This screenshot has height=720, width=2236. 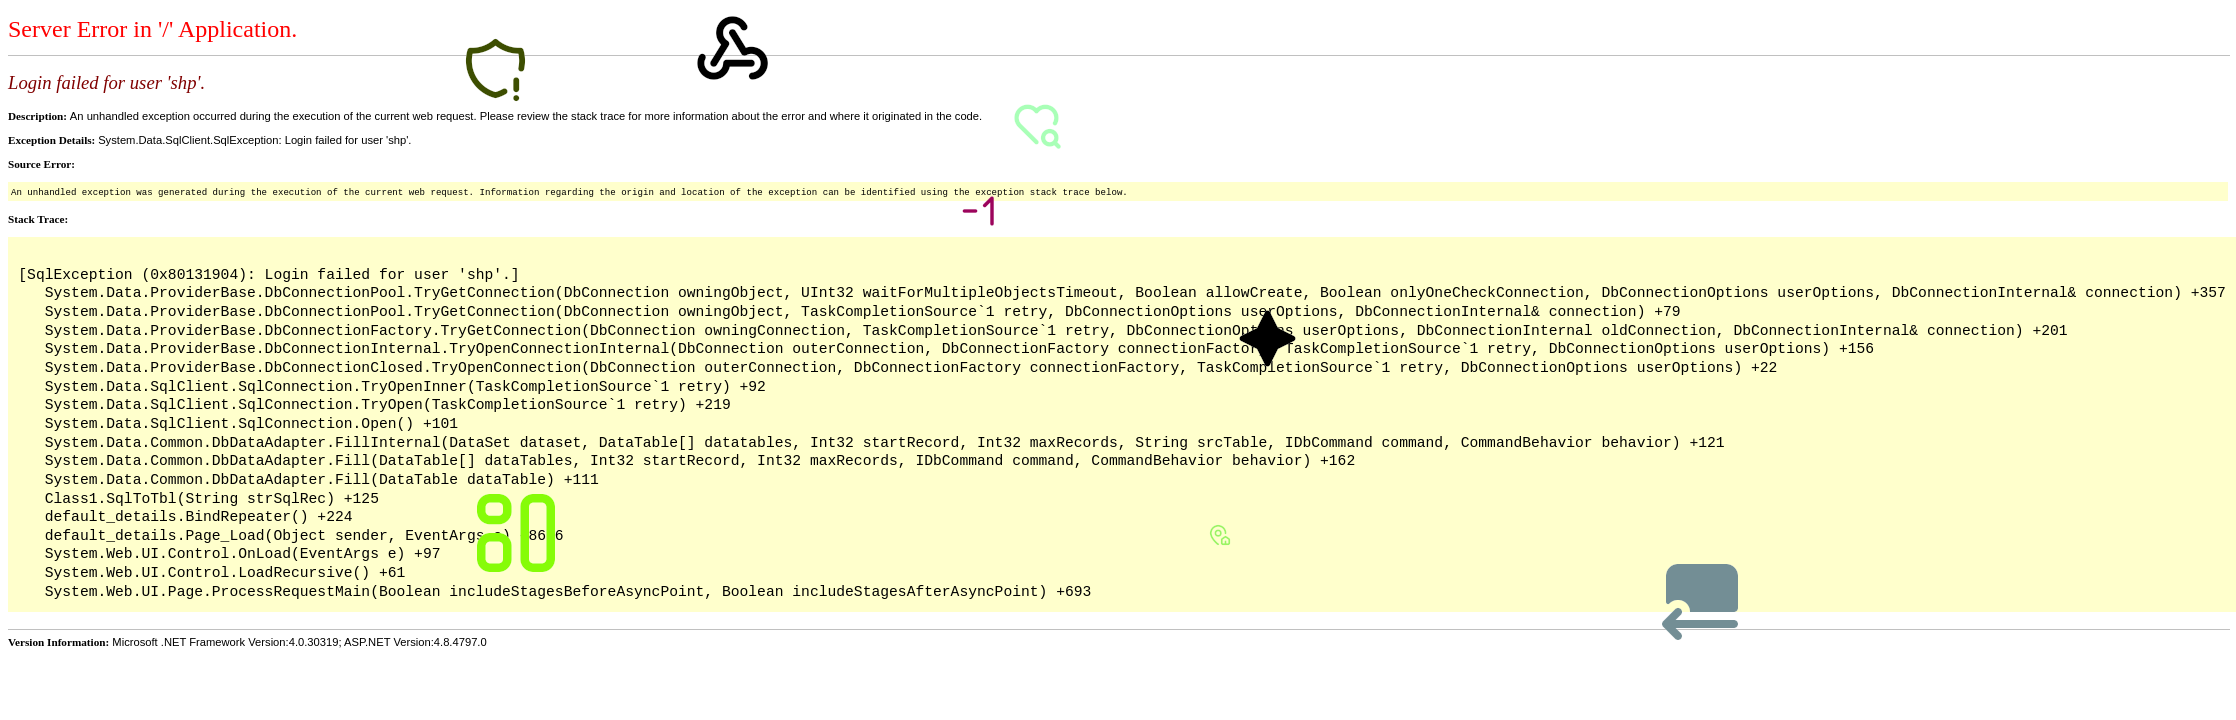 What do you see at coordinates (1036, 124) in the screenshot?
I see `search your liked or favorited items` at bounding box center [1036, 124].